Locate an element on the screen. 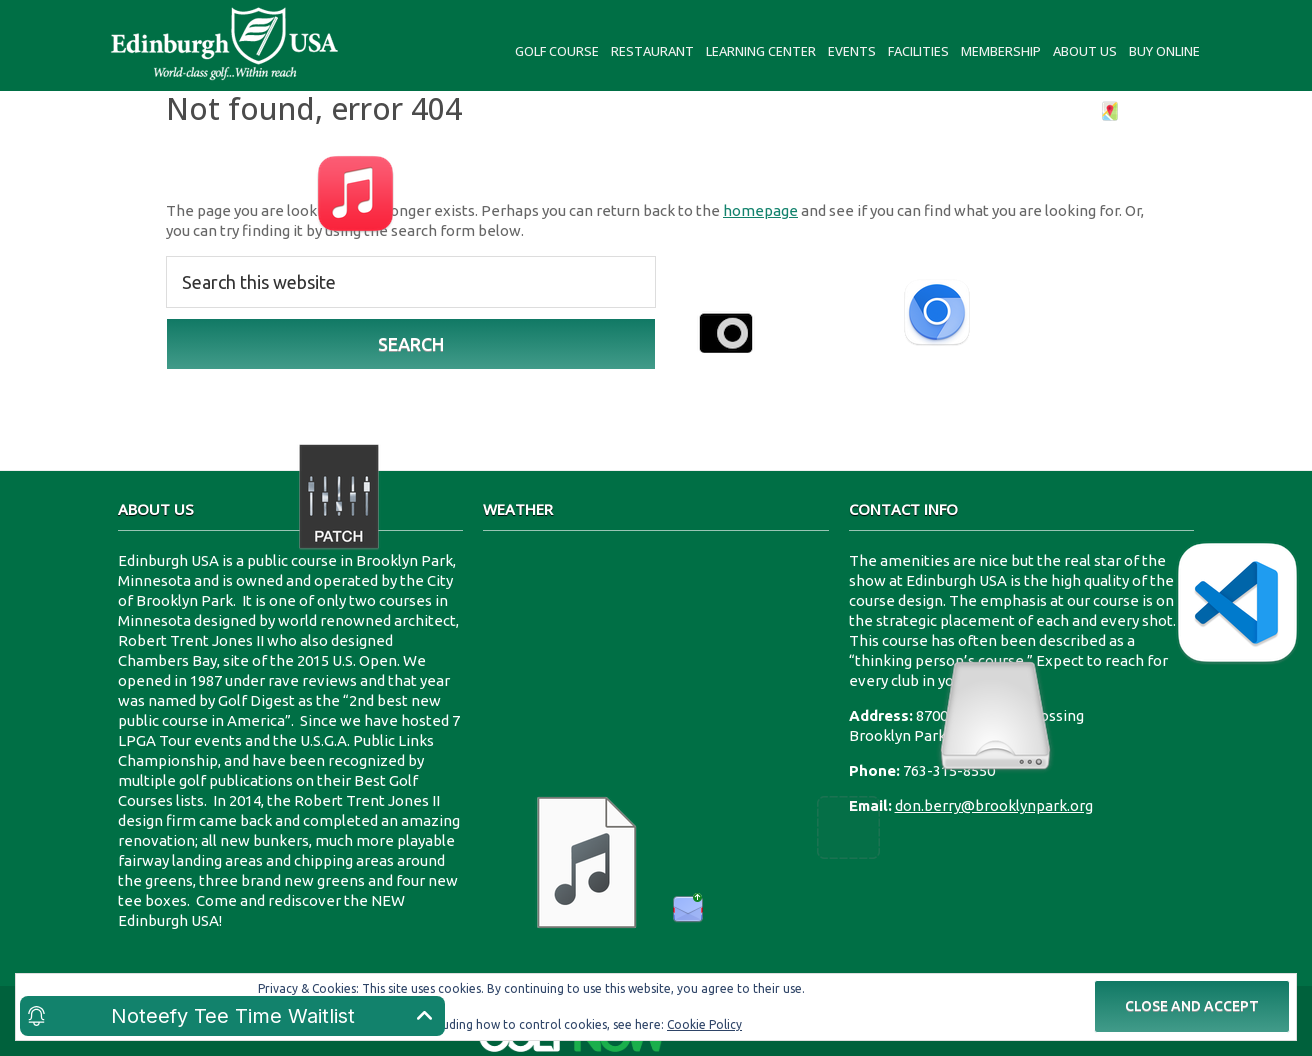 The width and height of the screenshot is (1312, 1056). represents an unrecognized or unknown file type is located at coordinates (848, 827).